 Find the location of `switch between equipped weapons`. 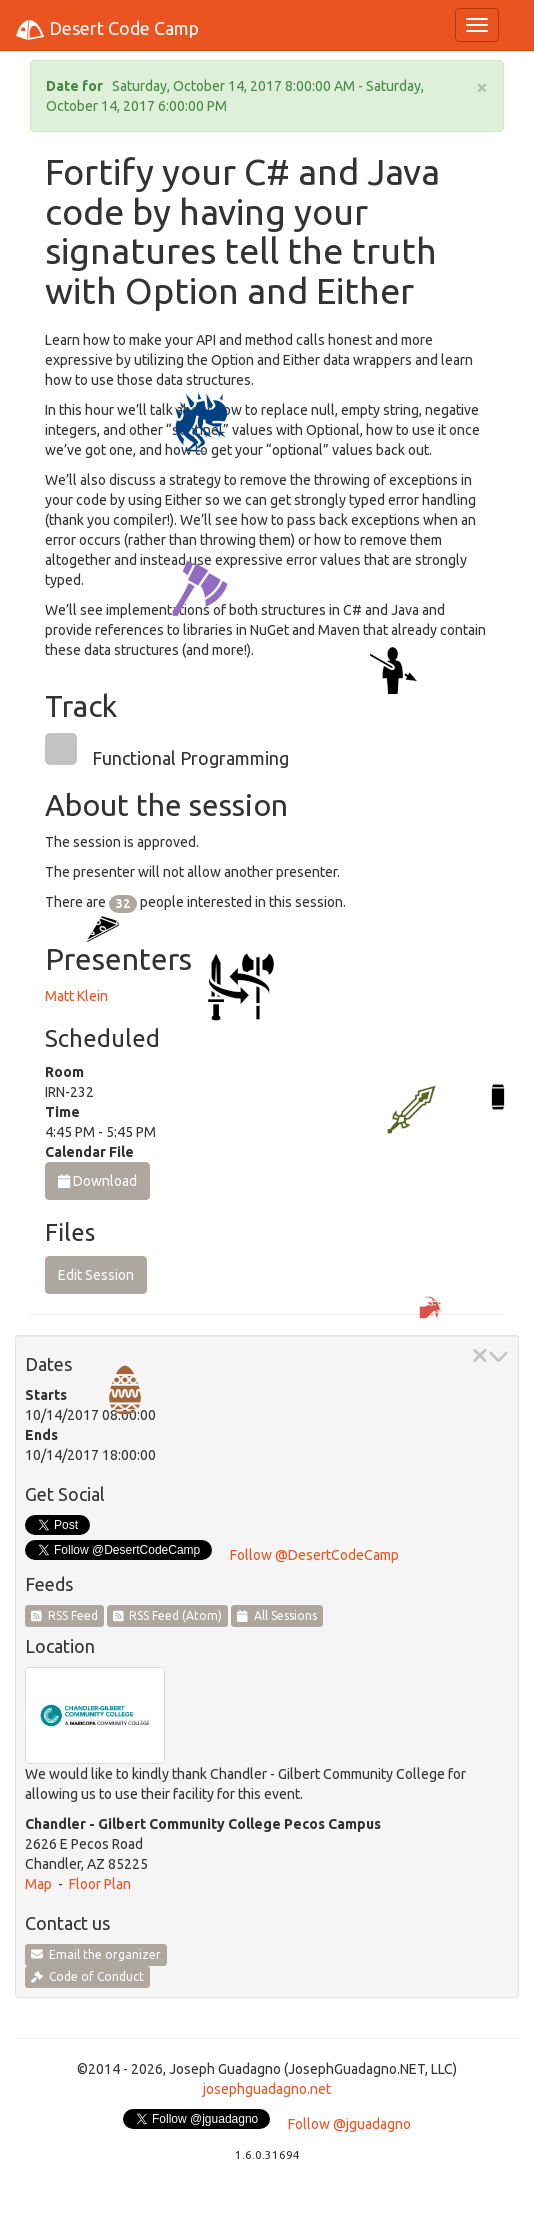

switch between equipped weapons is located at coordinates (241, 987).